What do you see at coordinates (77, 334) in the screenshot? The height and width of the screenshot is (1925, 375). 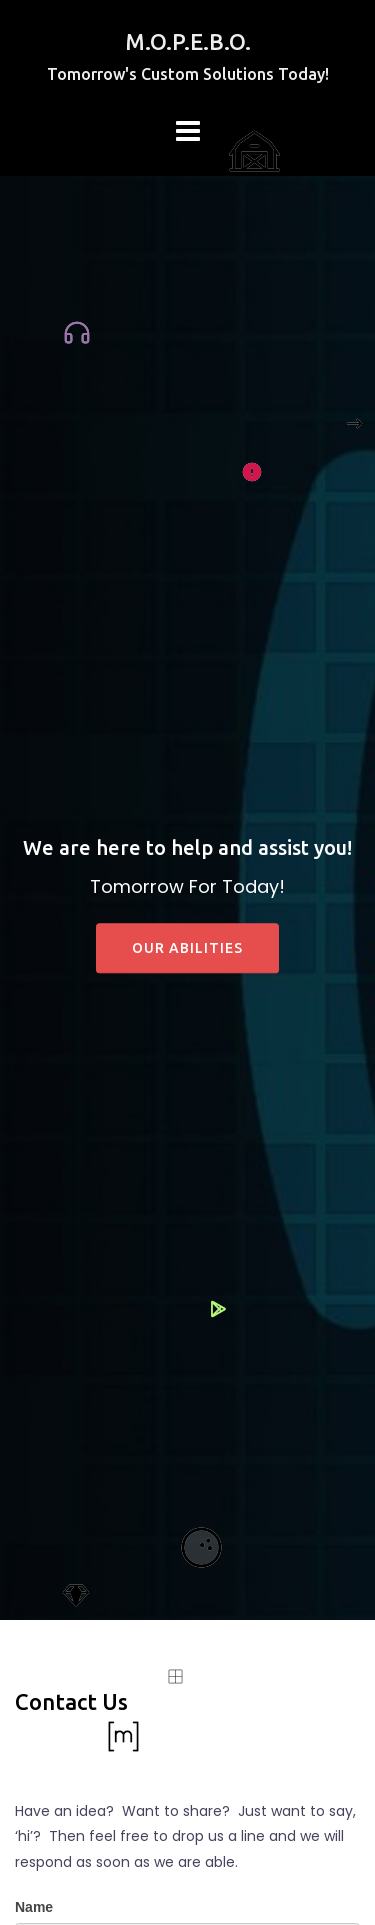 I see `access audio or music player` at bounding box center [77, 334].